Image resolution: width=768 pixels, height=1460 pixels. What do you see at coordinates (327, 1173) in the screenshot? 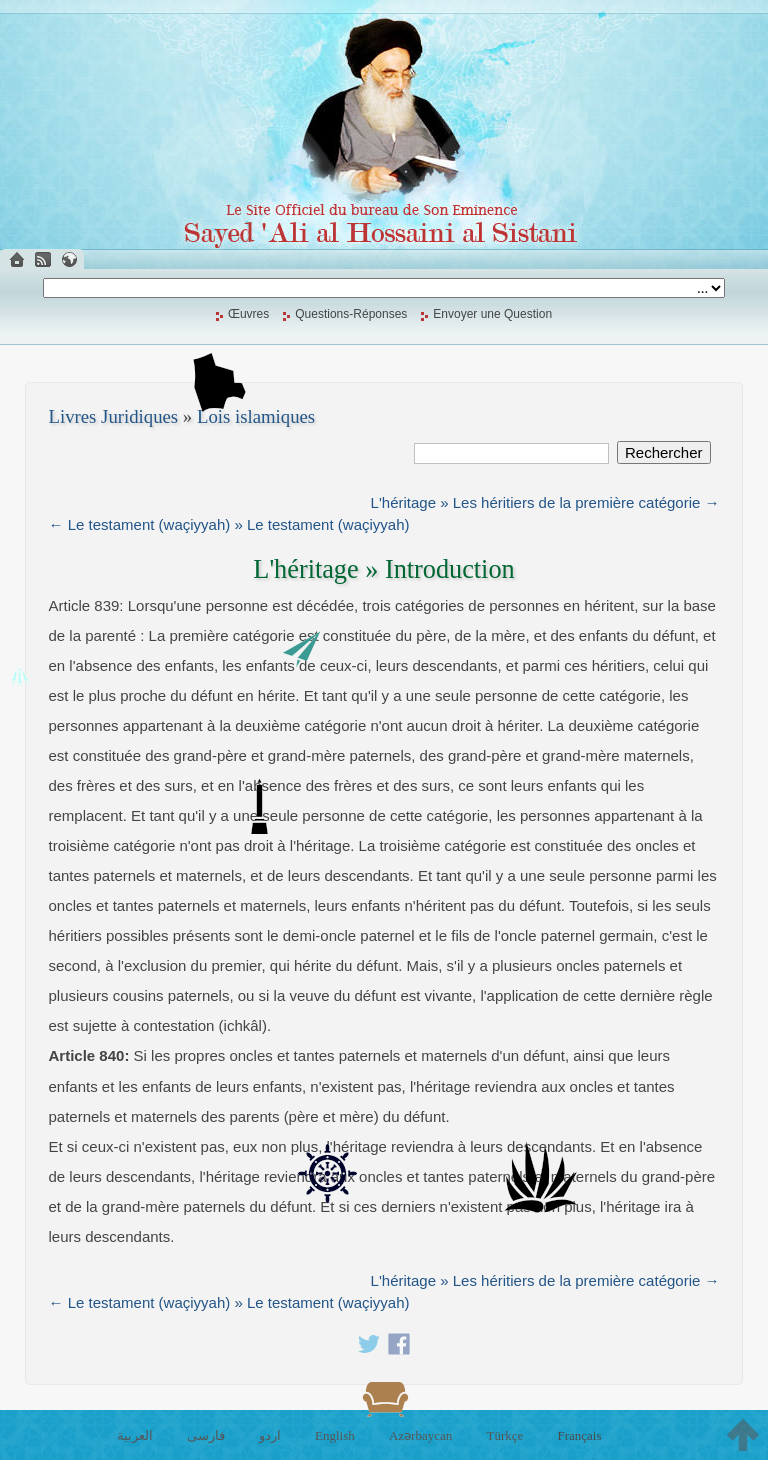
I see `navigate to sailing or nautical settings` at bounding box center [327, 1173].